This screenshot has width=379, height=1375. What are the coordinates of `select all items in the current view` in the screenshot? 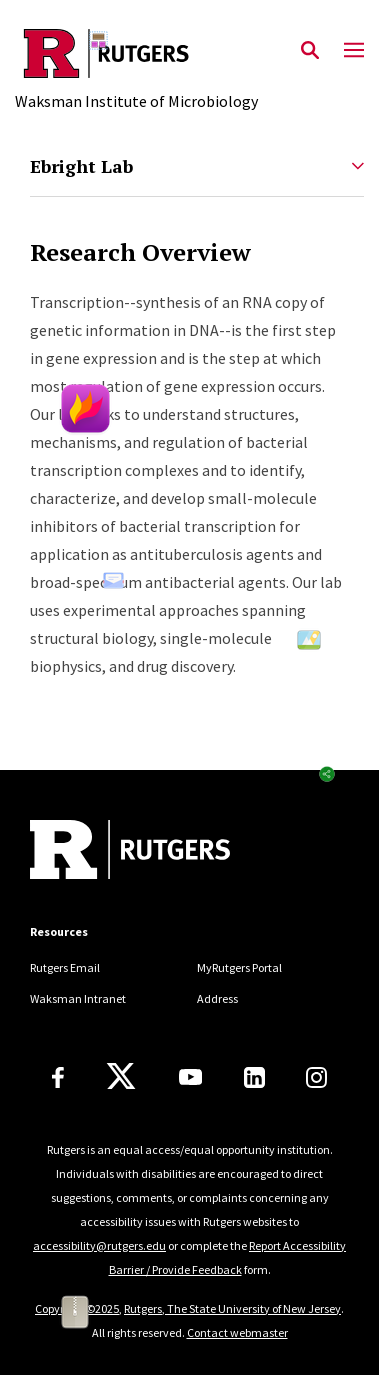 It's located at (98, 40).